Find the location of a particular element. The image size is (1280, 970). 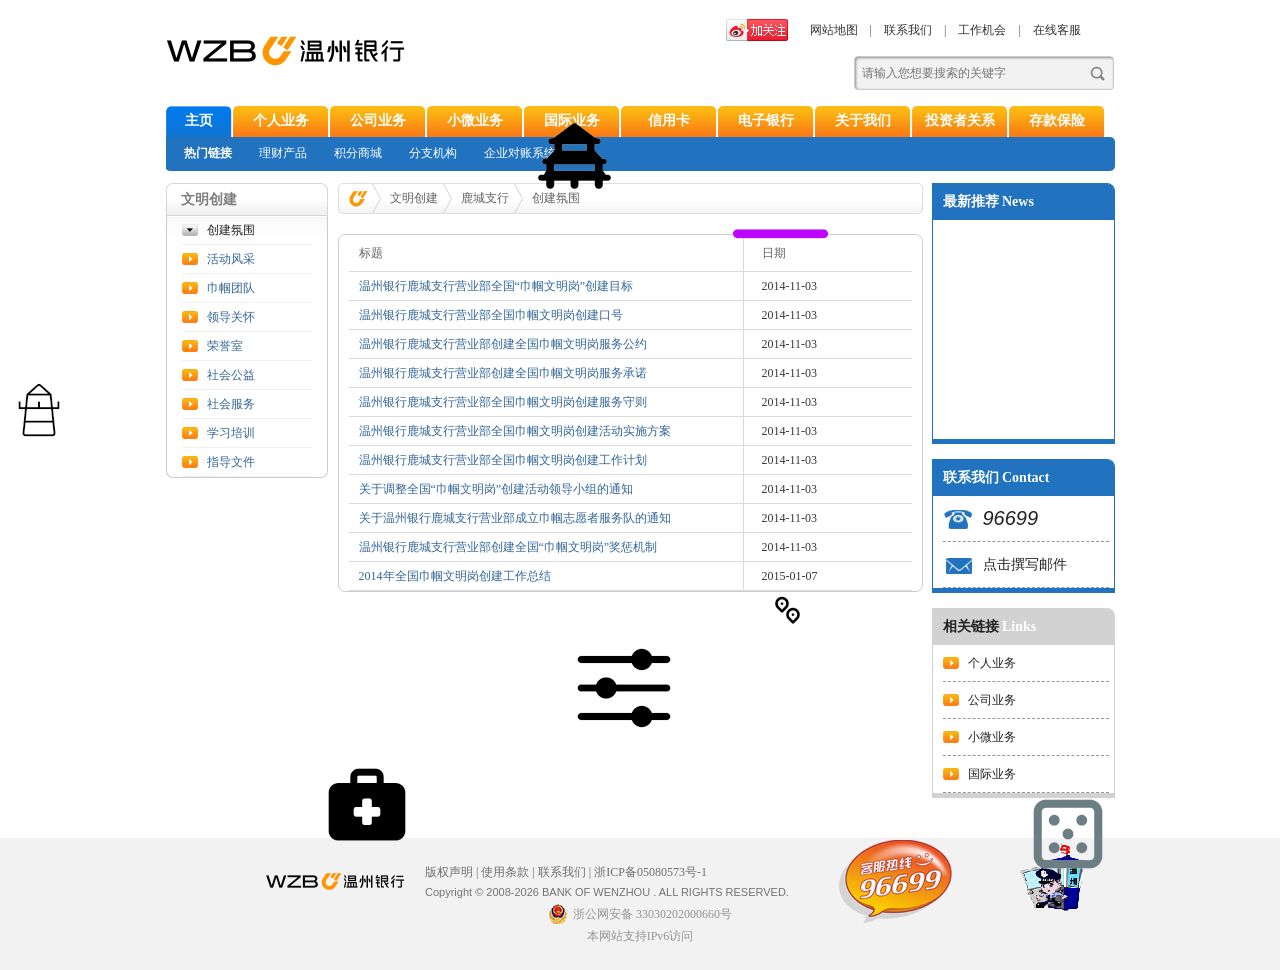

roll dice or generate random number is located at coordinates (1068, 834).